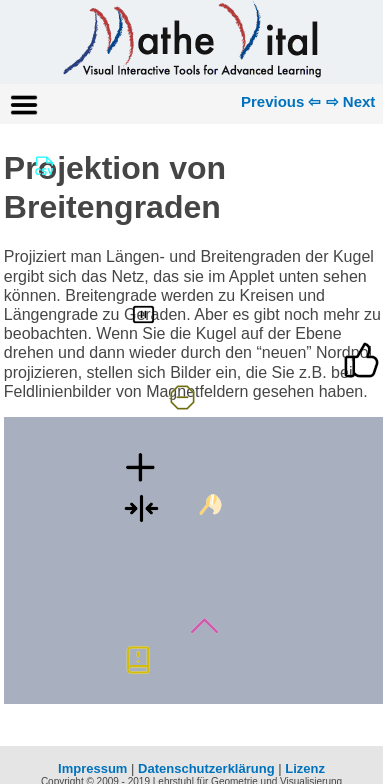 This screenshot has height=784, width=383. Describe the element at coordinates (141, 508) in the screenshot. I see `collapse or minimize a horizontal panel` at that location.